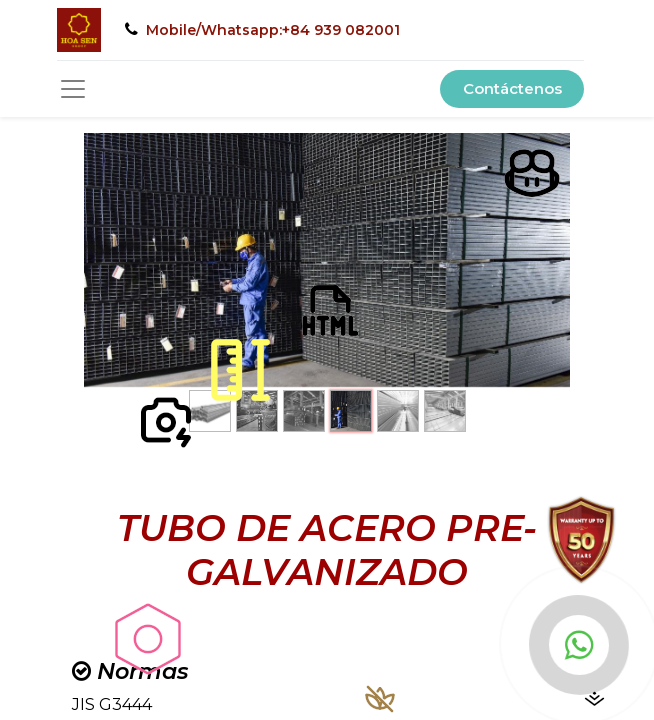 The width and height of the screenshot is (654, 720). What do you see at coordinates (532, 172) in the screenshot?
I see `access github copilot AI coding assistant` at bounding box center [532, 172].